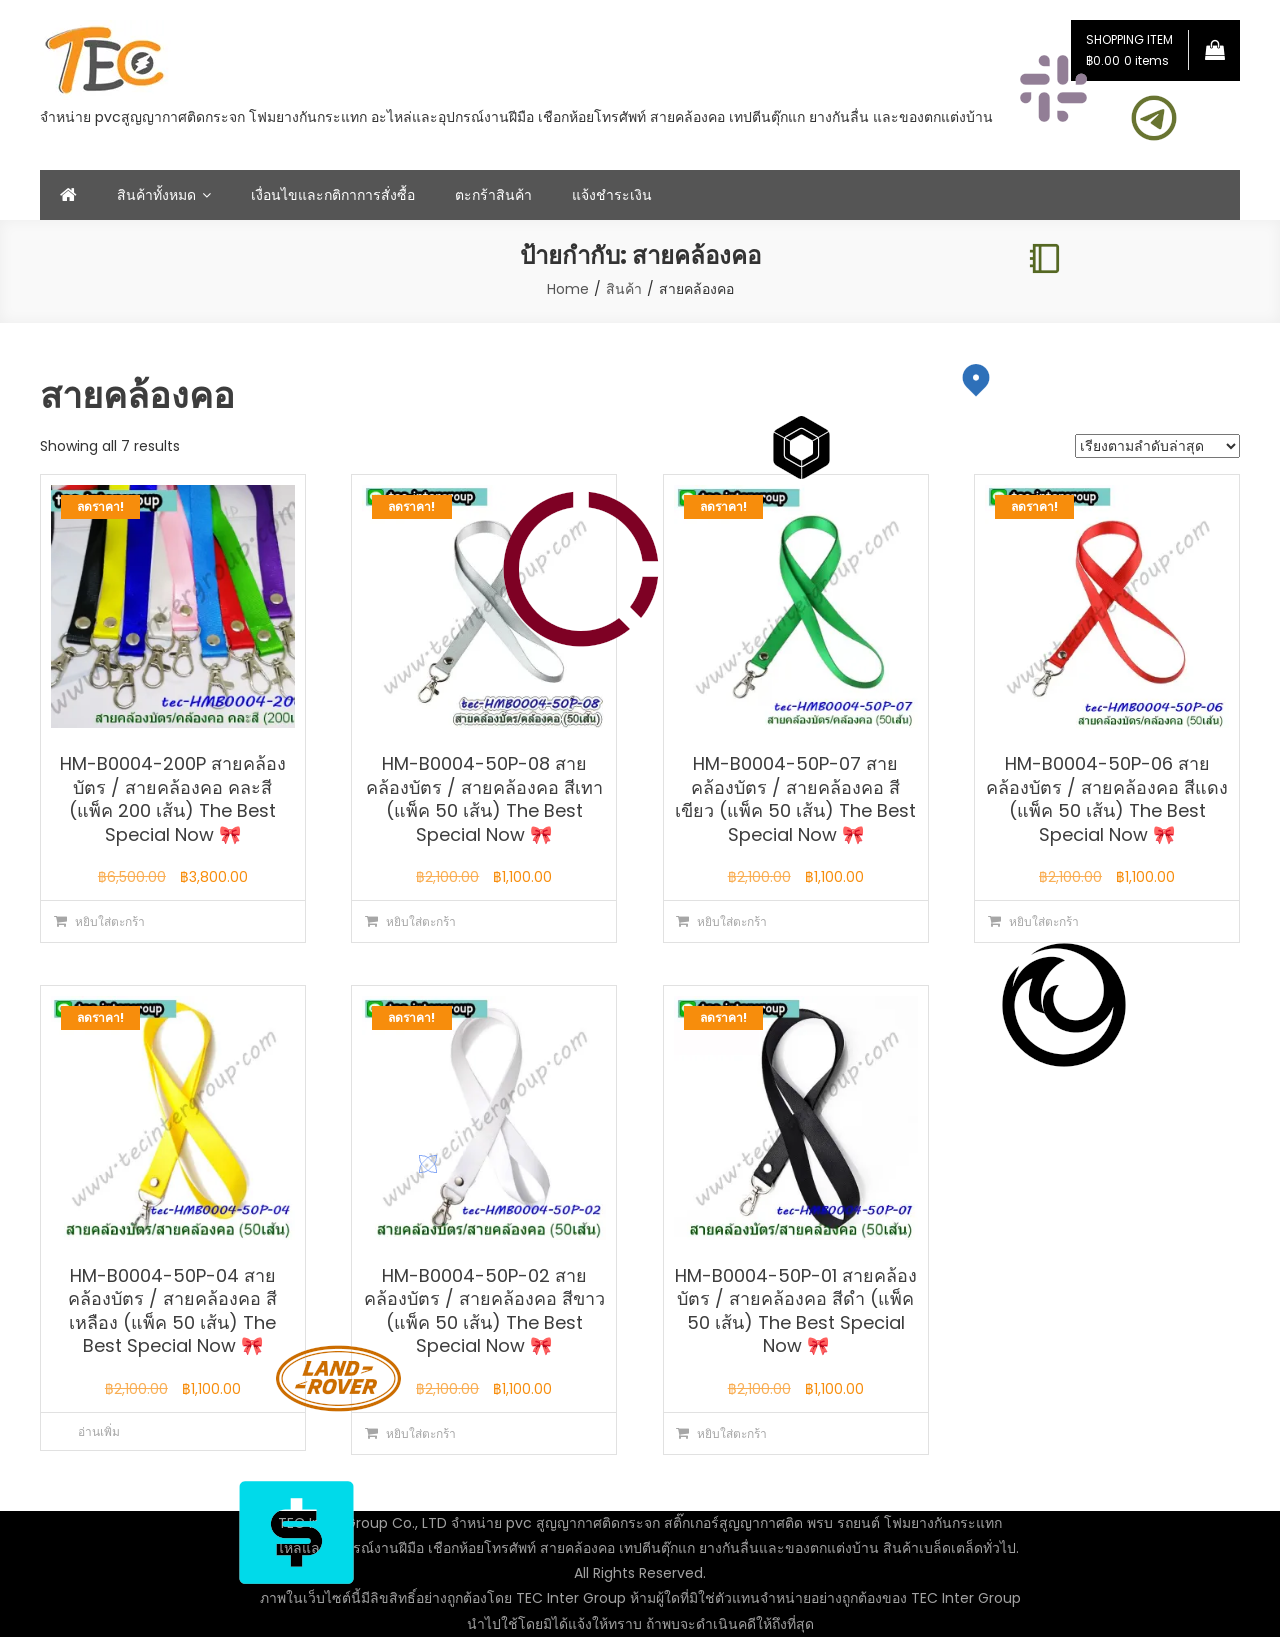  Describe the element at coordinates (801, 447) in the screenshot. I see `indicates the app uses Jetpack Compose` at that location.